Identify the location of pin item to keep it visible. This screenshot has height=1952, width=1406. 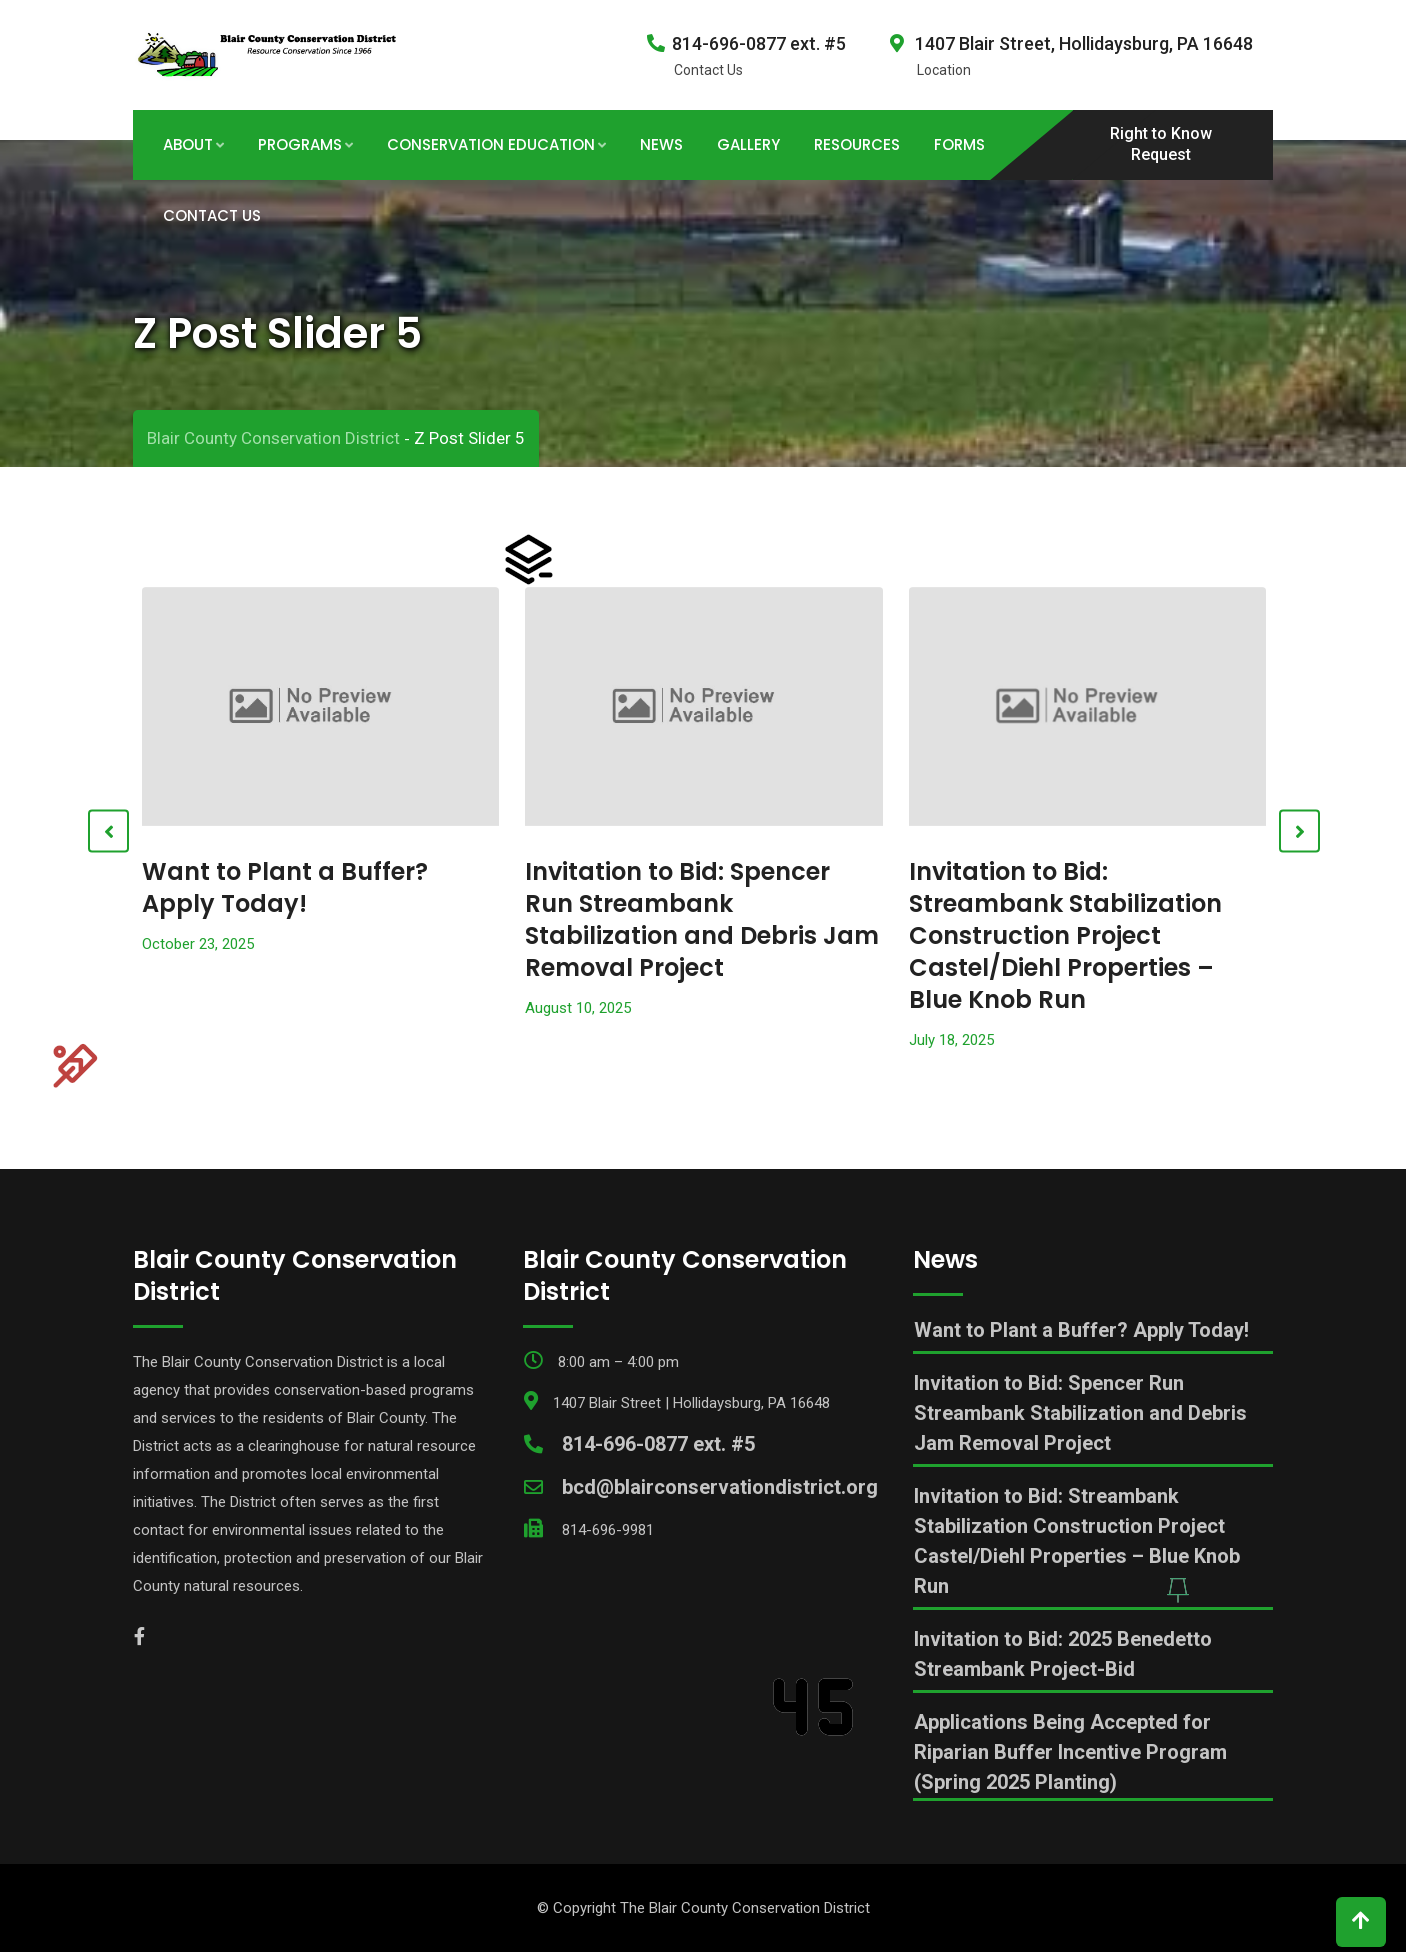
(1178, 1589).